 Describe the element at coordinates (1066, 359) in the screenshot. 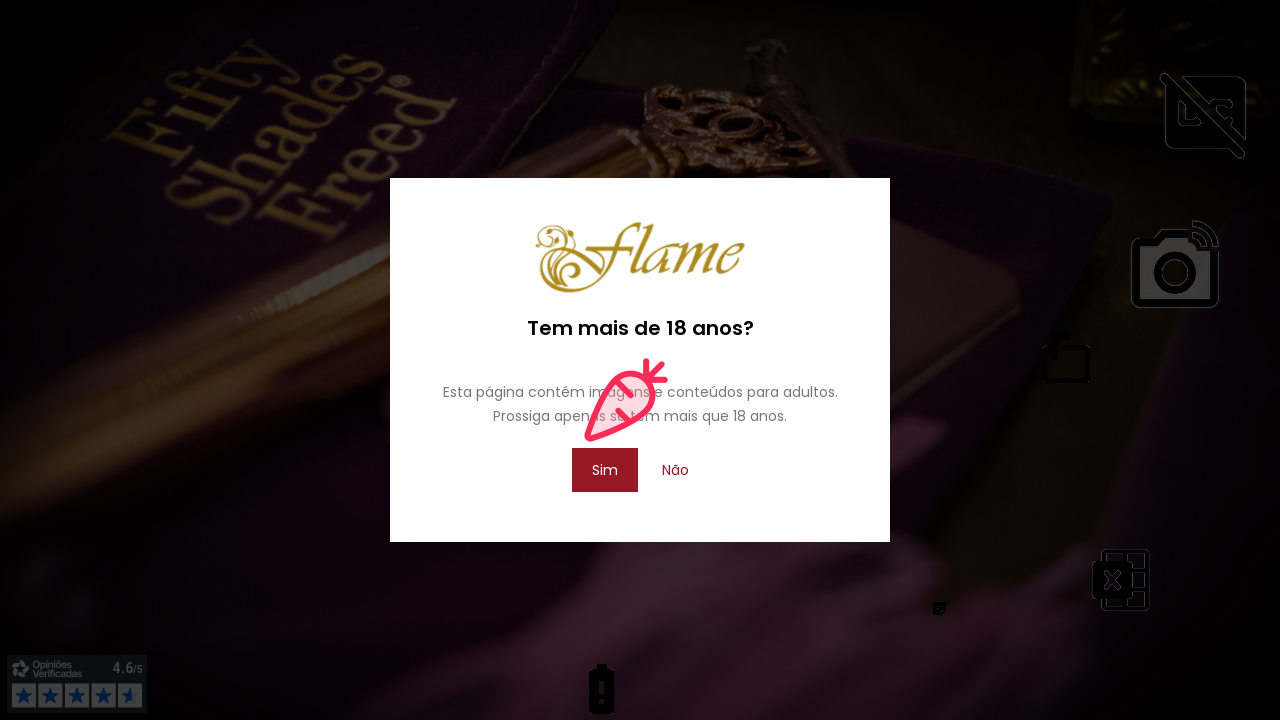

I see `indicates unread mail in your mailbox` at that location.